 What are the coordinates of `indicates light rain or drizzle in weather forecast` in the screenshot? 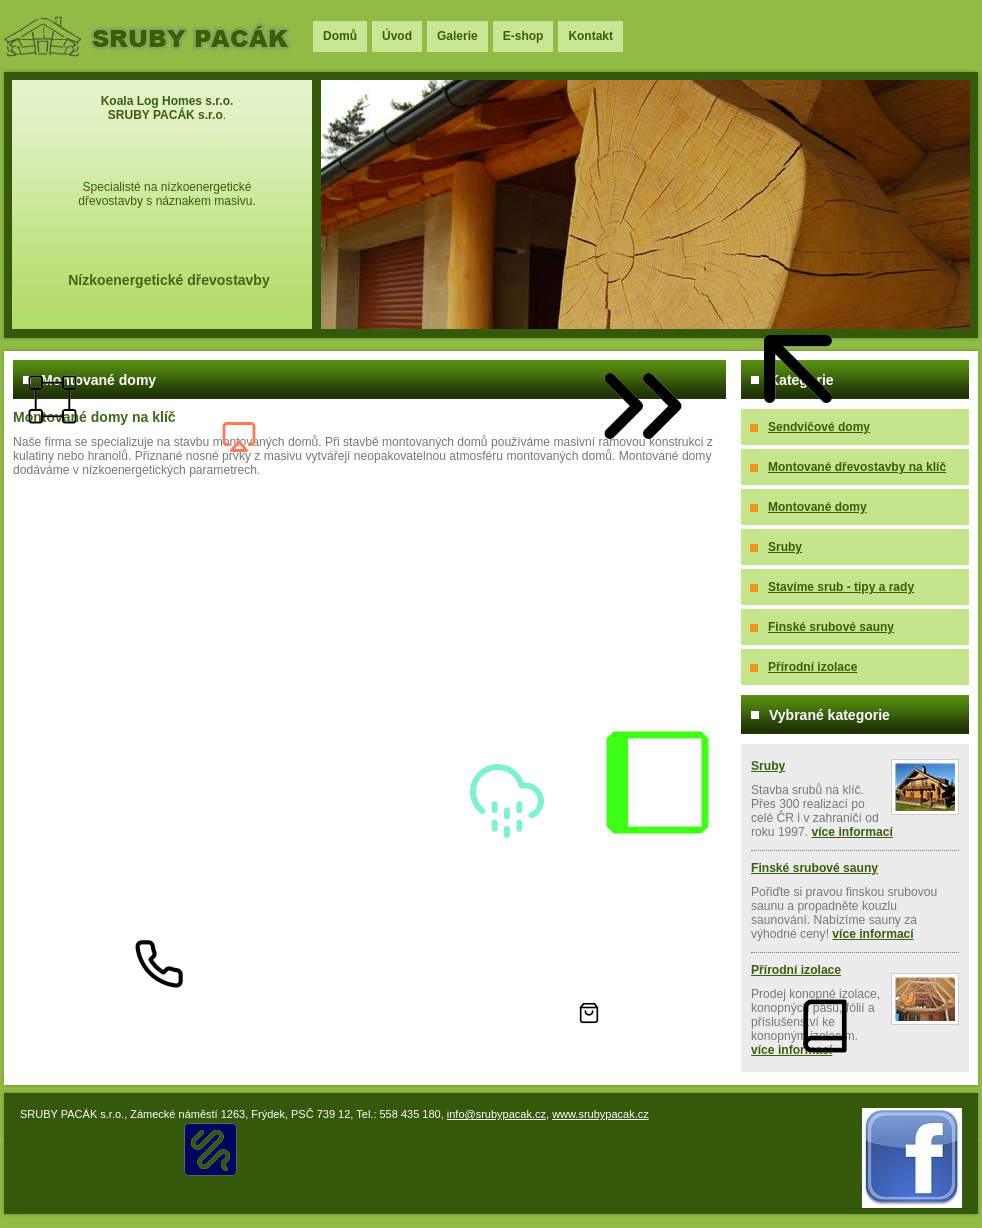 It's located at (507, 801).